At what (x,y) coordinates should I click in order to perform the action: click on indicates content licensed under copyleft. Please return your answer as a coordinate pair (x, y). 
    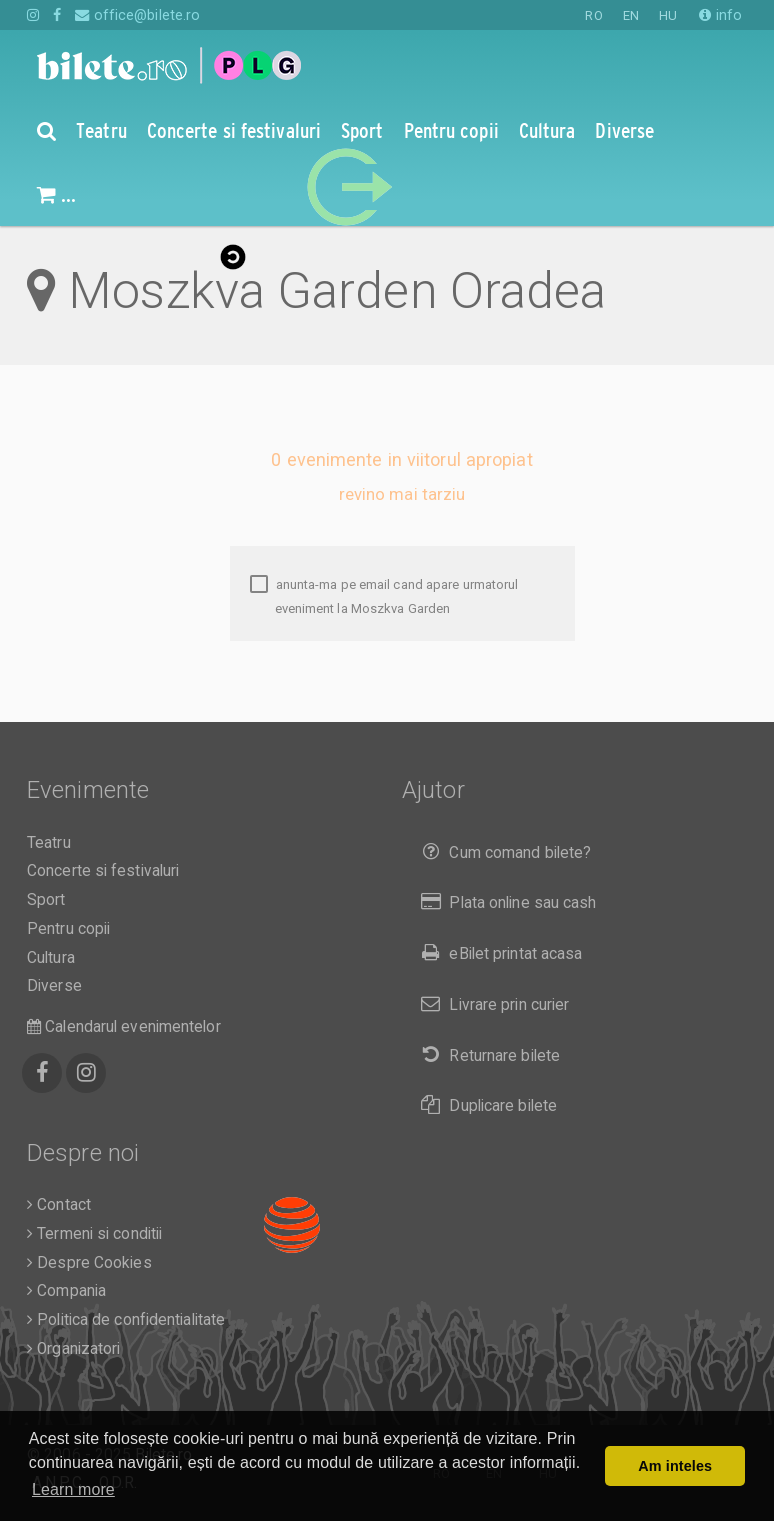
    Looking at the image, I should click on (233, 257).